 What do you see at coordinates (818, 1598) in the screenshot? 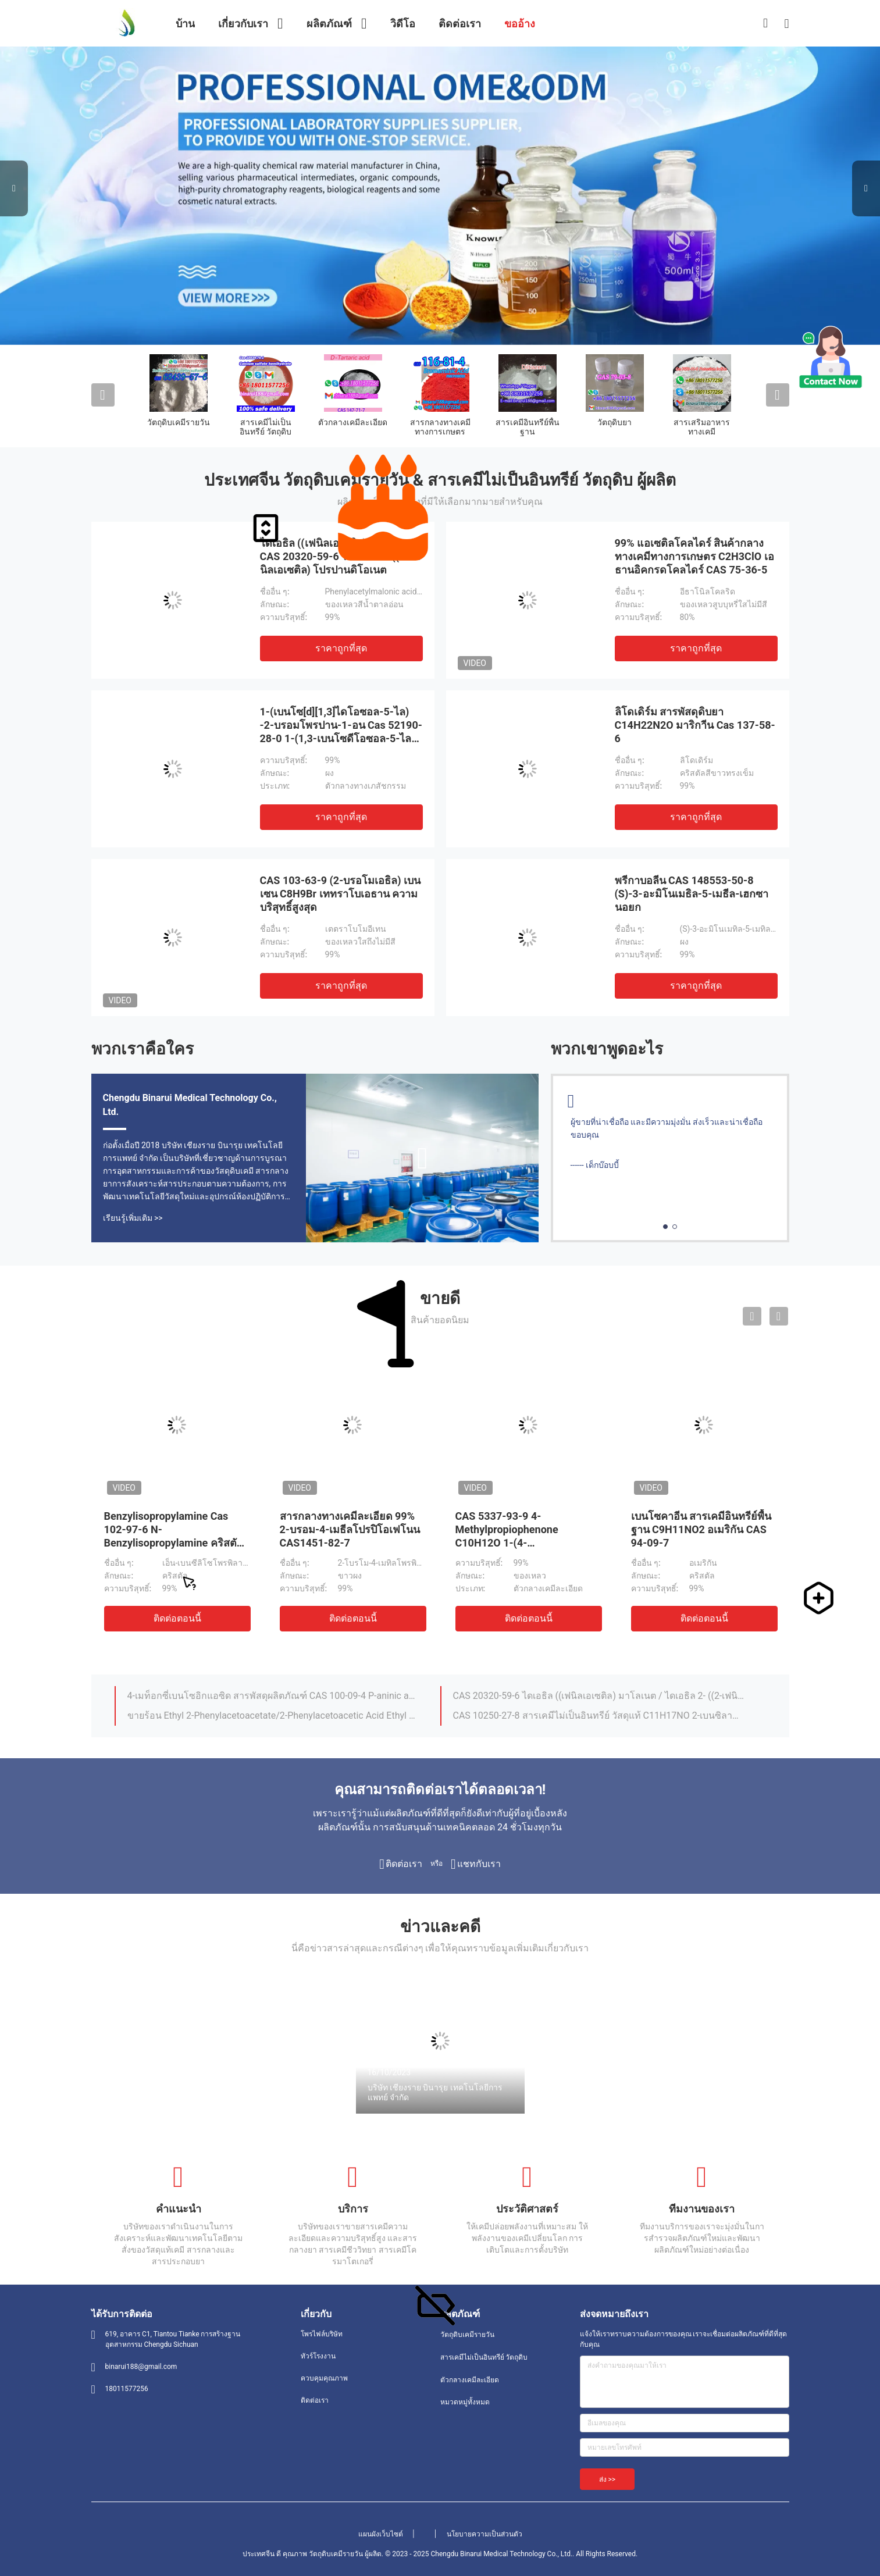
I see `add a new module or component` at bounding box center [818, 1598].